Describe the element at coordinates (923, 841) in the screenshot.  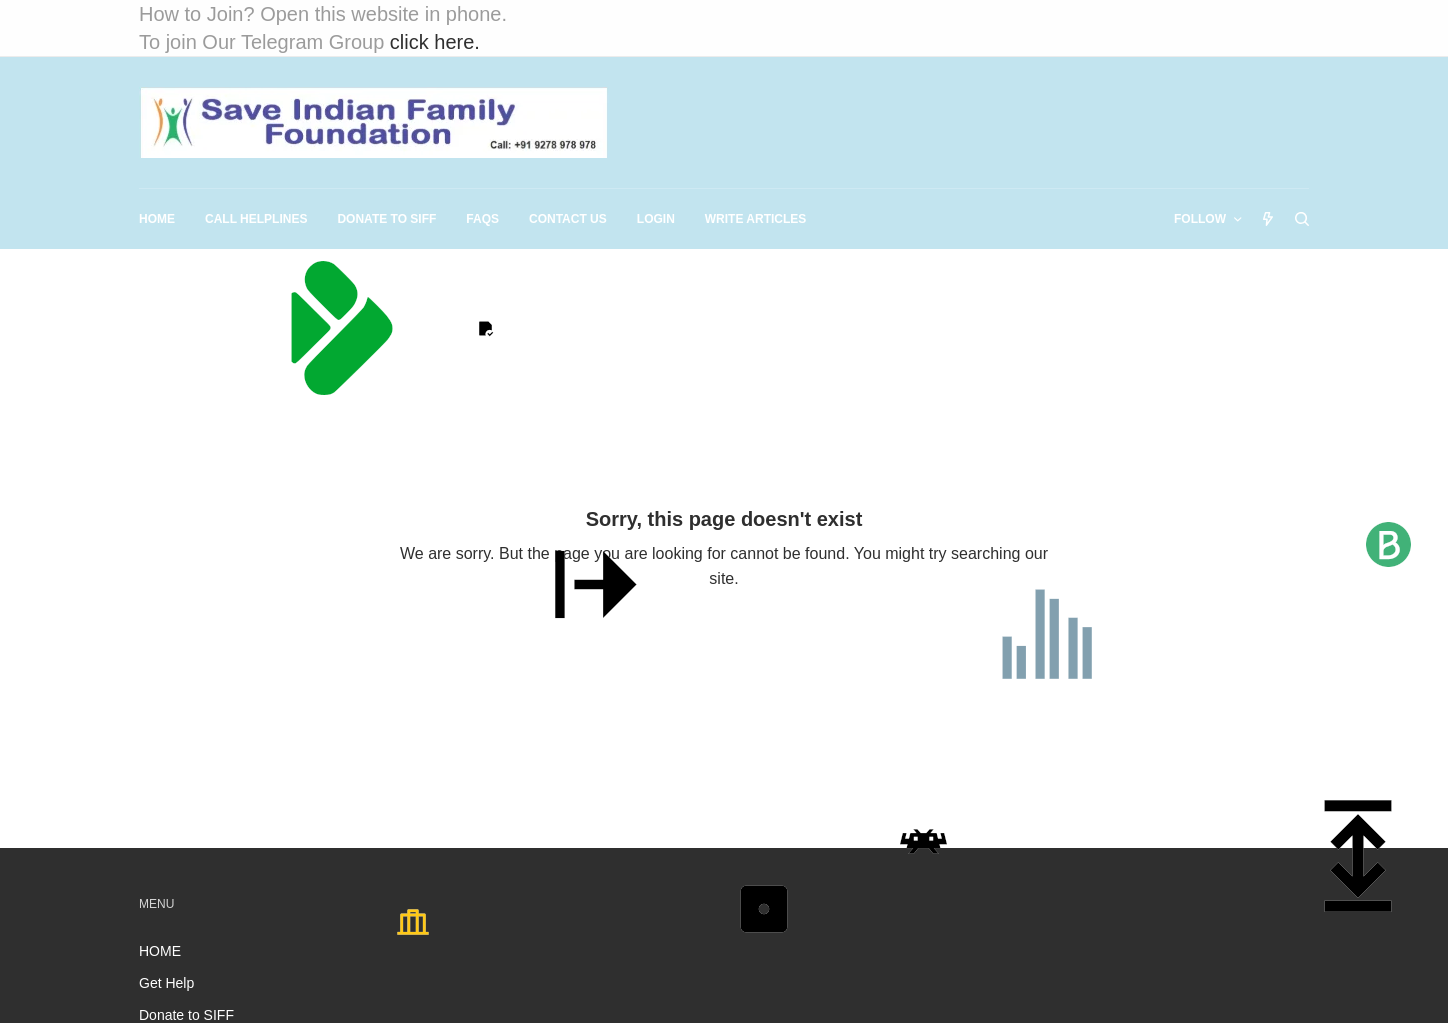
I see `open RetroArch emulator app` at that location.